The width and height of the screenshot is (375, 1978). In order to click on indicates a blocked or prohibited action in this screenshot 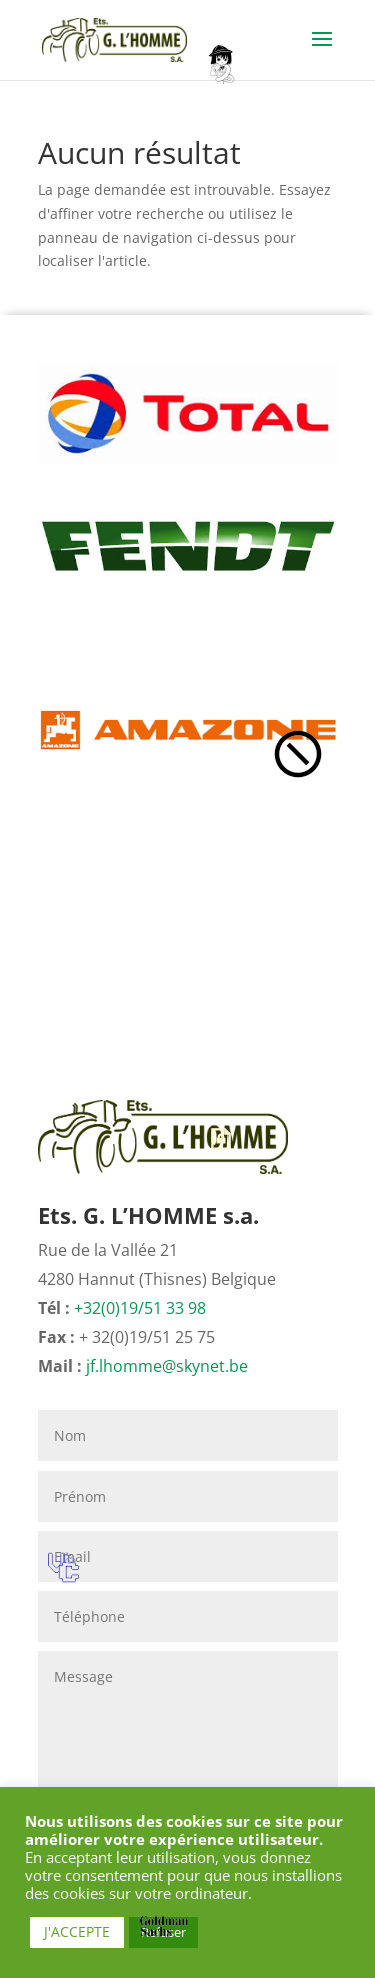, I will do `click(298, 754)`.